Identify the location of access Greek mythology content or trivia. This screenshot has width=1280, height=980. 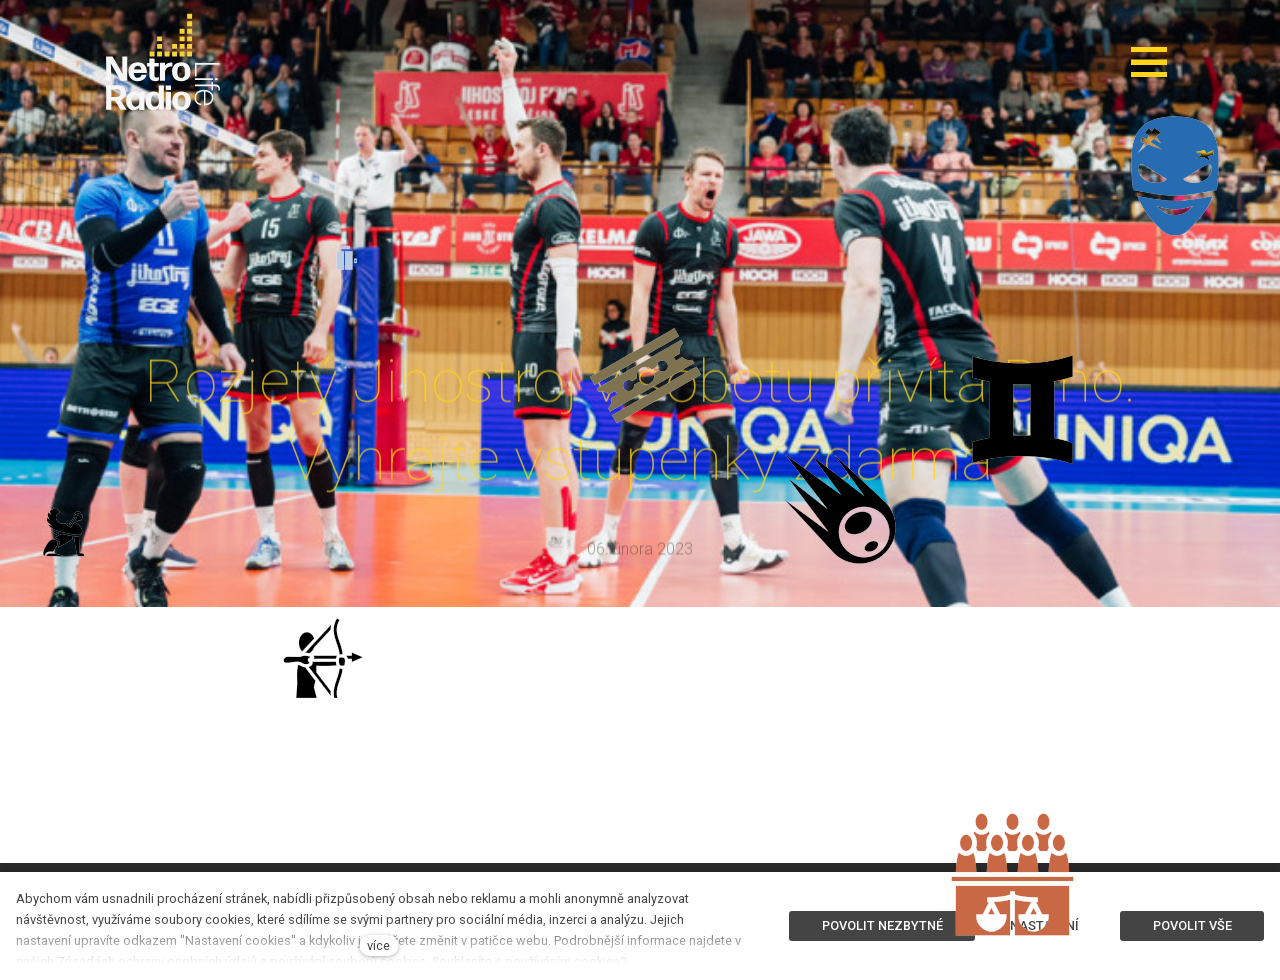
(64, 532).